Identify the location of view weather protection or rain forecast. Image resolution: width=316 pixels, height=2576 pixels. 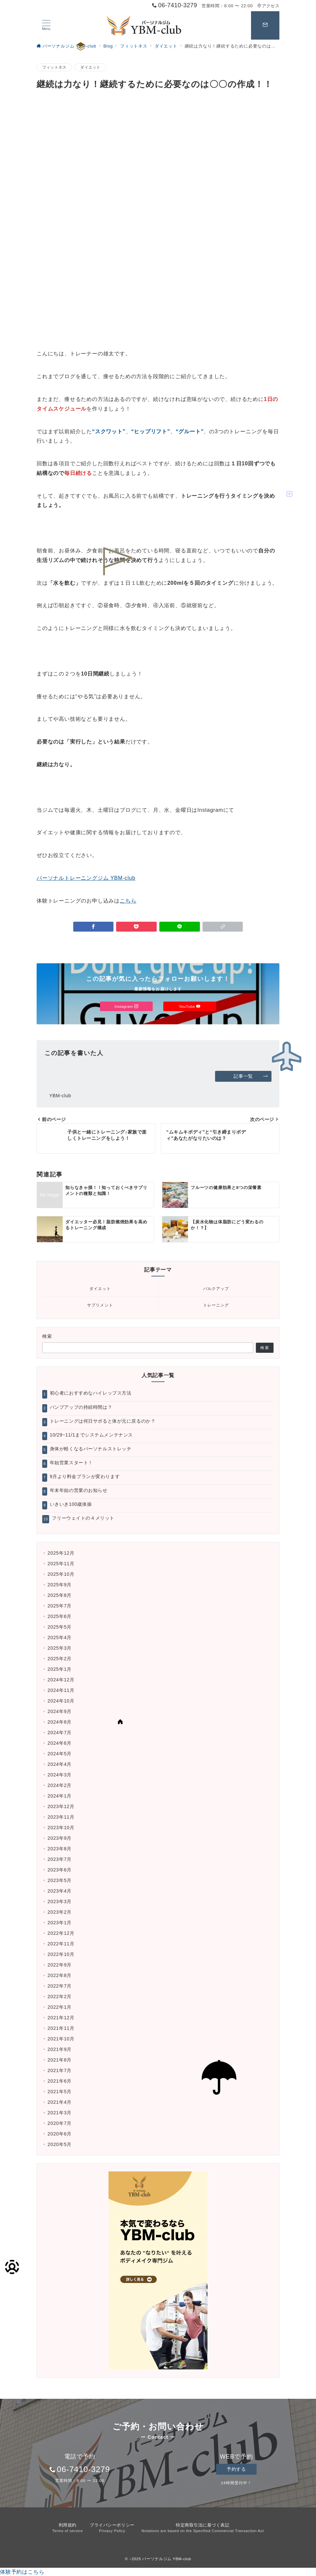
(219, 2077).